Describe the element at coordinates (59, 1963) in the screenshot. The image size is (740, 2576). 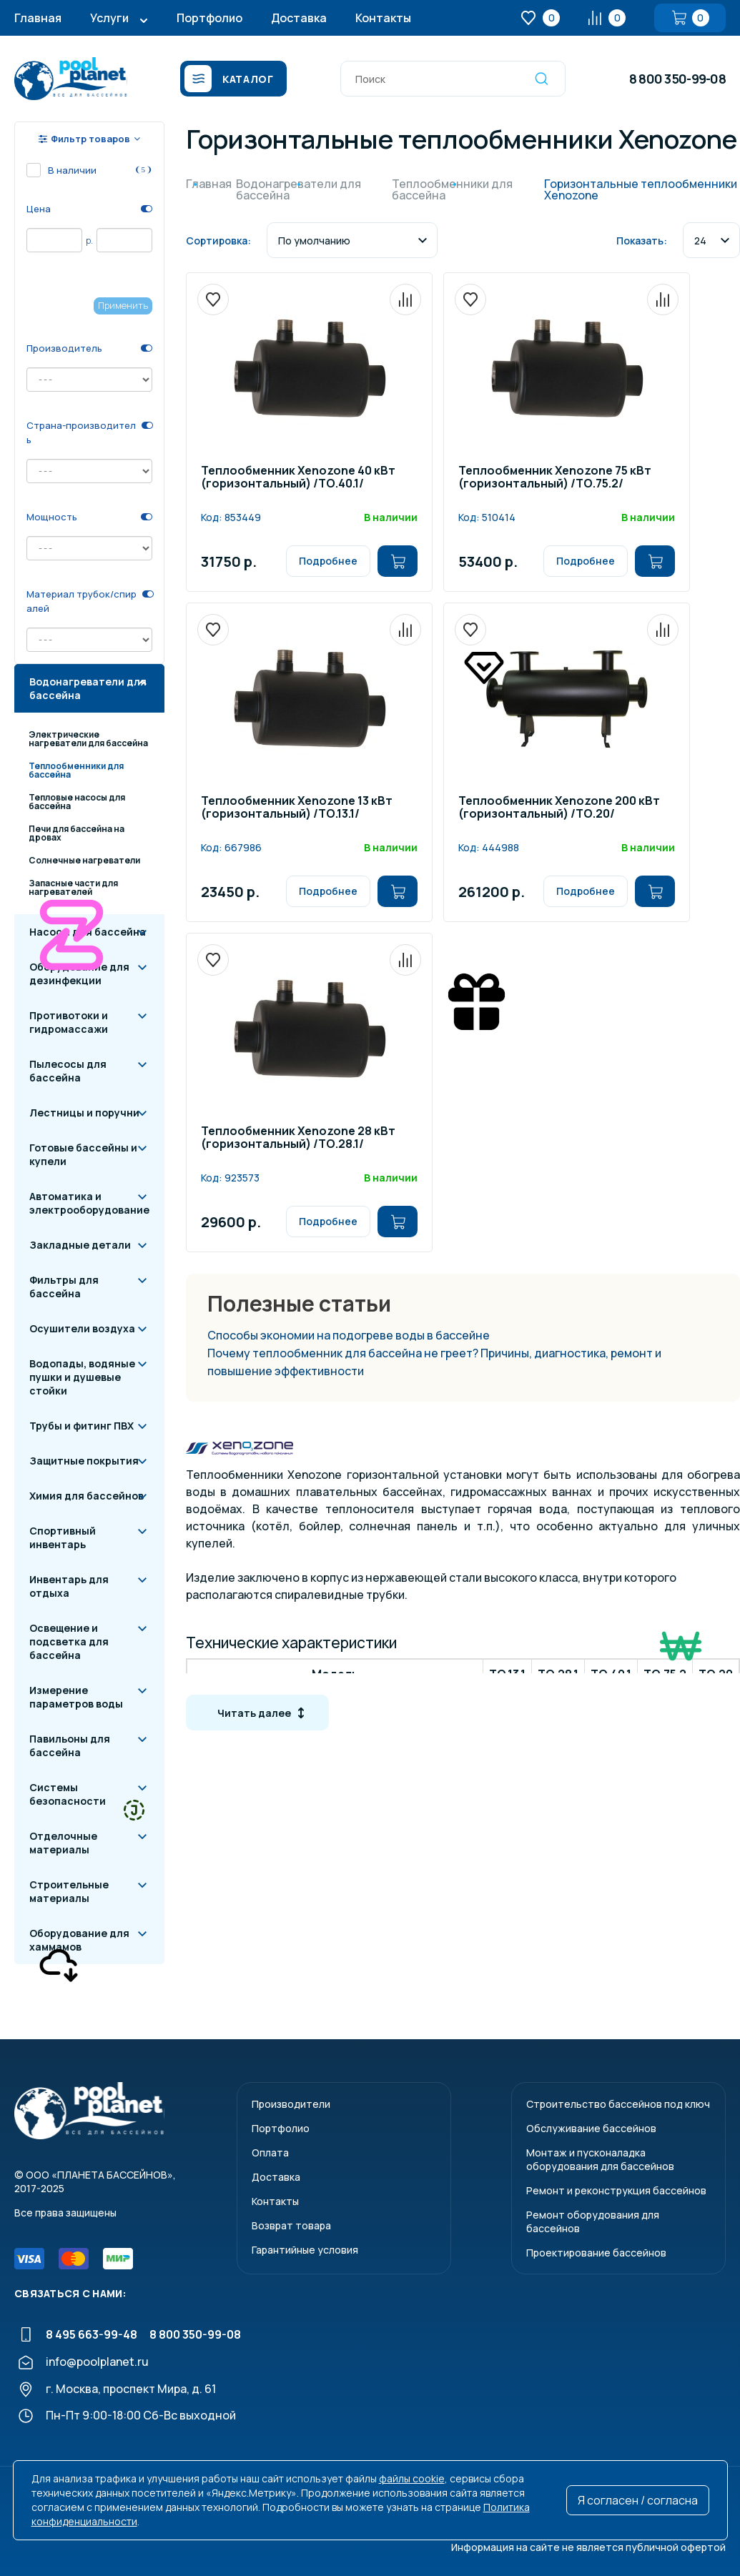
I see `download from cloud storage` at that location.